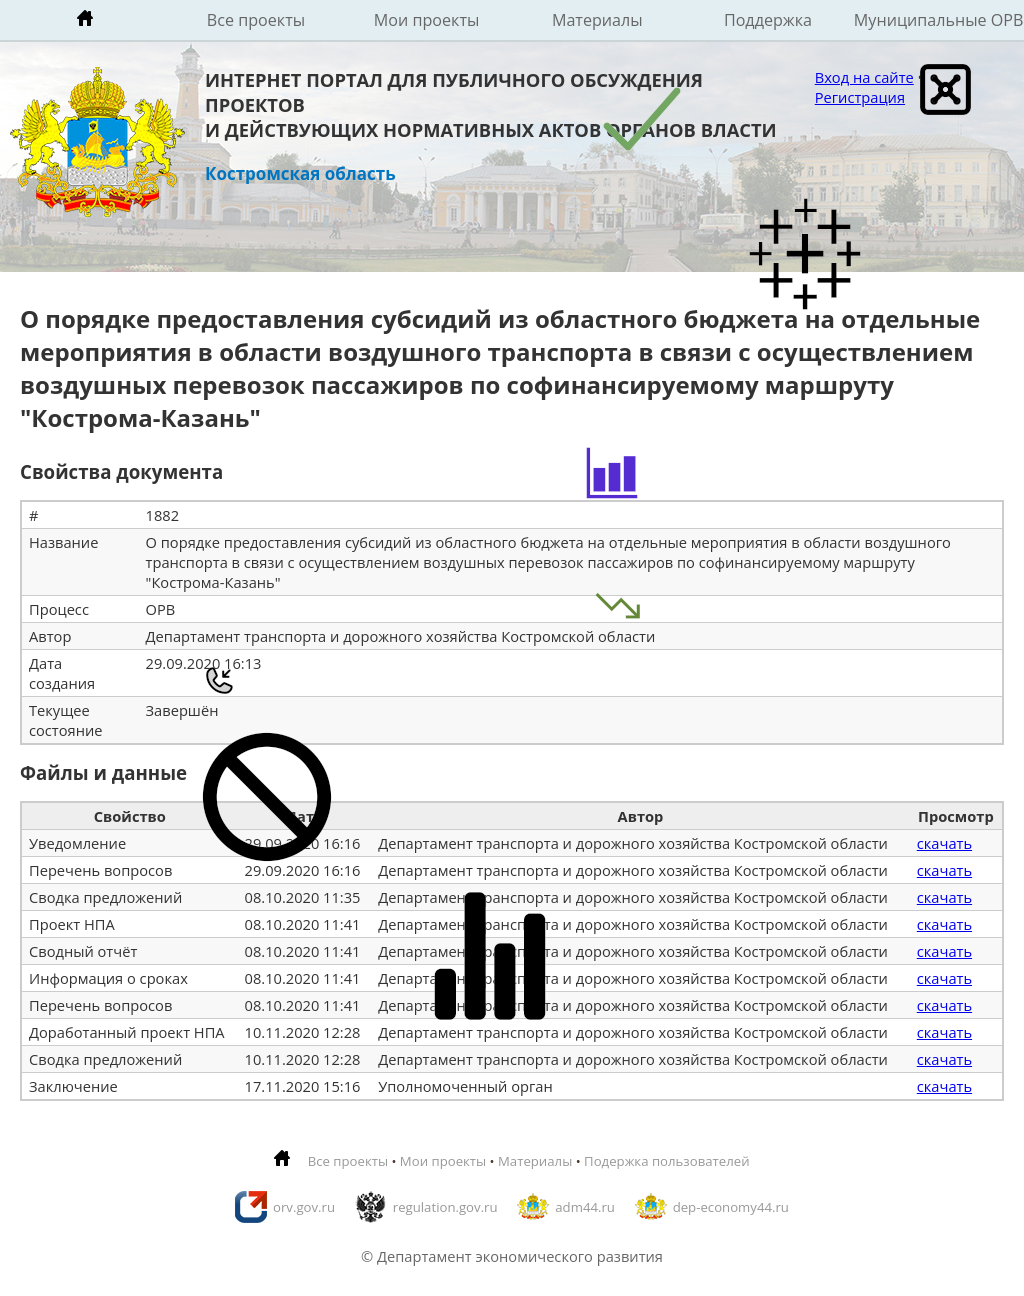  What do you see at coordinates (612, 473) in the screenshot?
I see `view analytics or statistics` at bounding box center [612, 473].